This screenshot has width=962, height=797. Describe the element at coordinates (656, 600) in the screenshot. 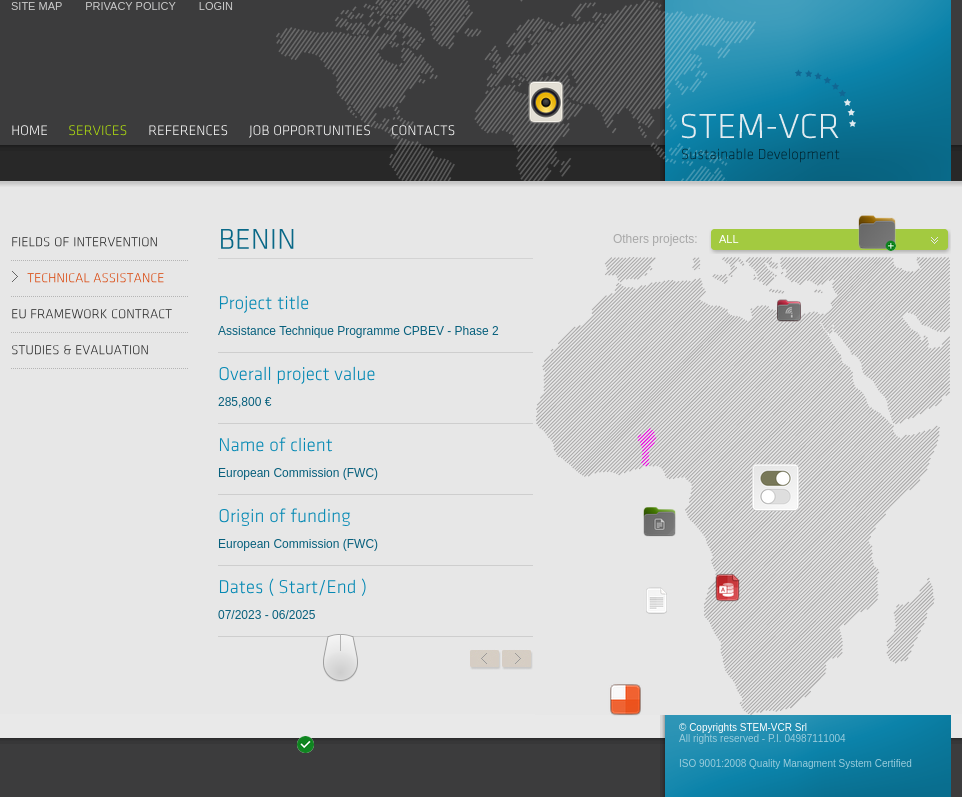

I see `open a text file` at that location.